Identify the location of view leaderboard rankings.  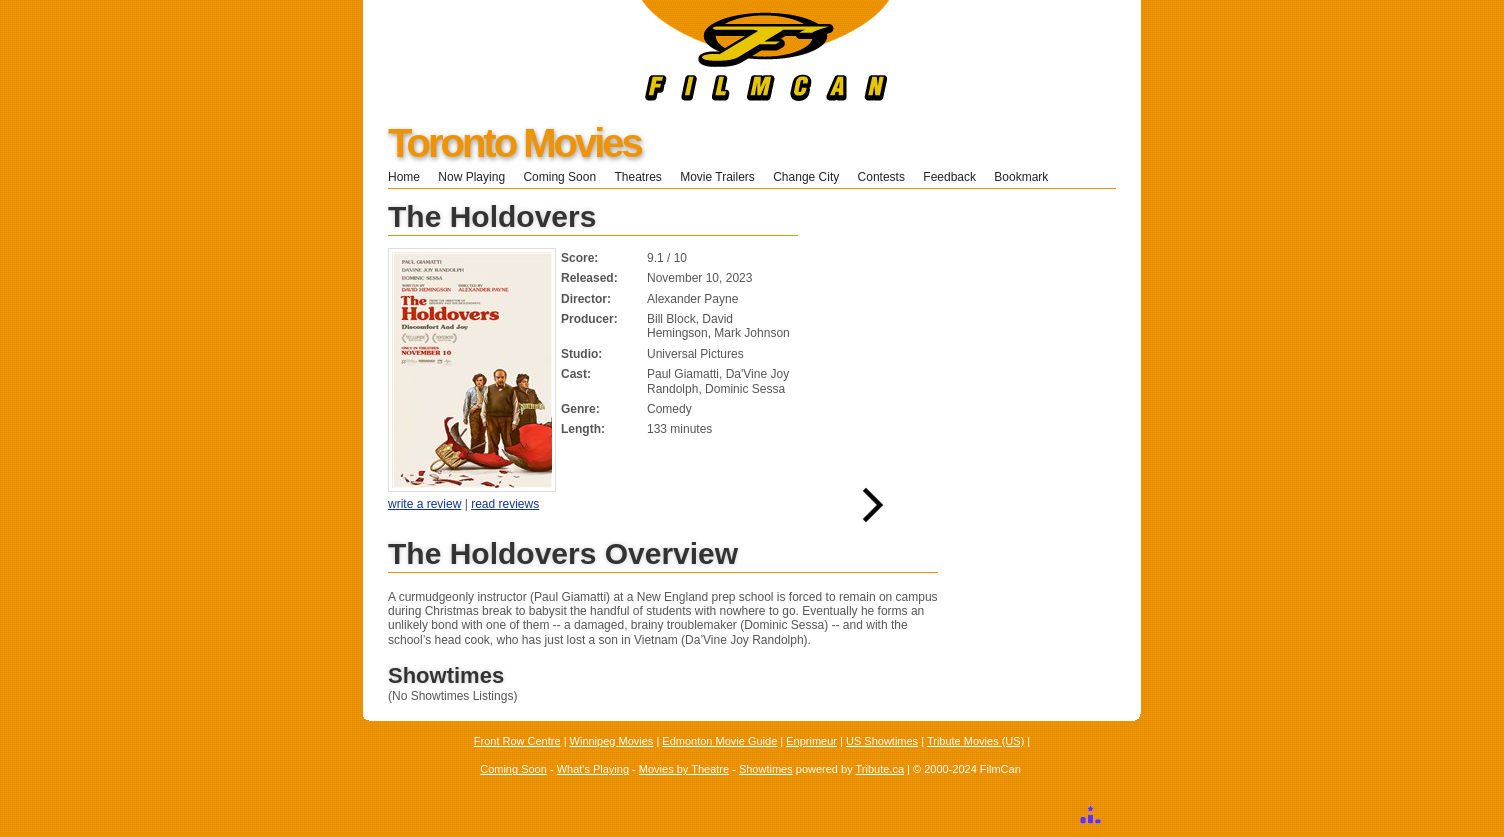
(1090, 814).